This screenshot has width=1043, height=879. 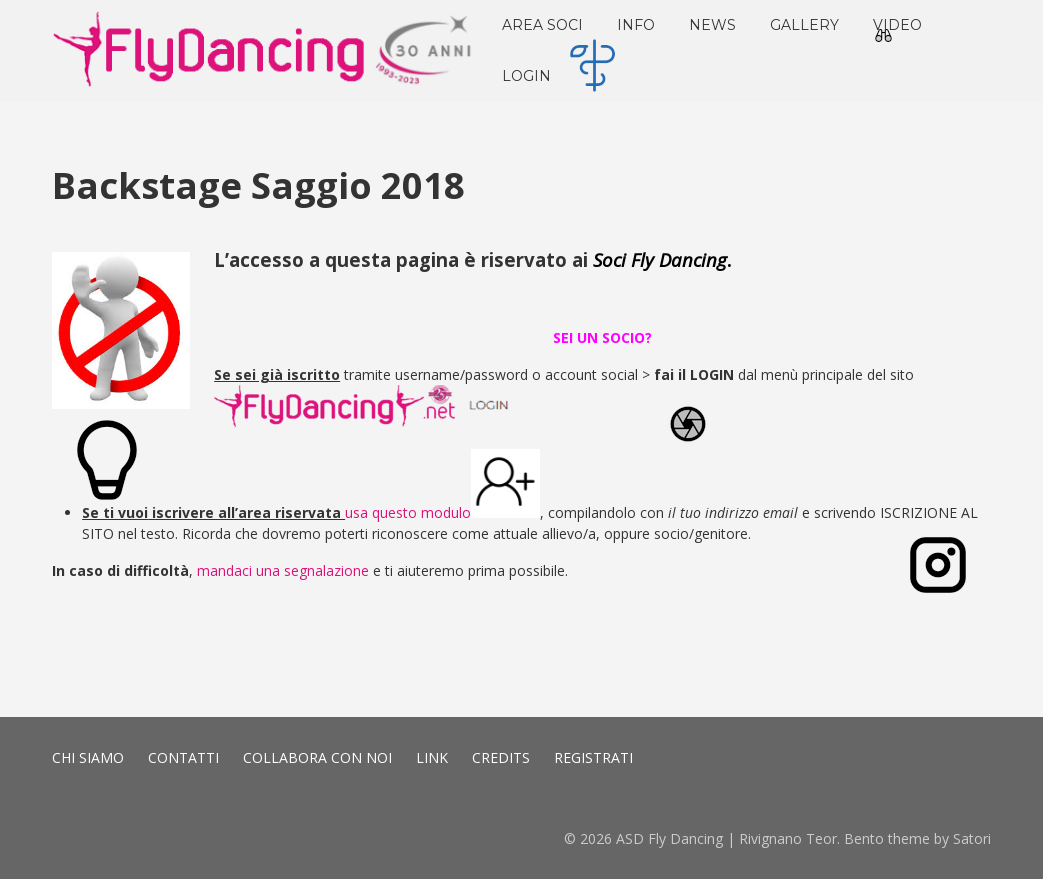 I want to click on access health or medical services, so click(x=594, y=65).